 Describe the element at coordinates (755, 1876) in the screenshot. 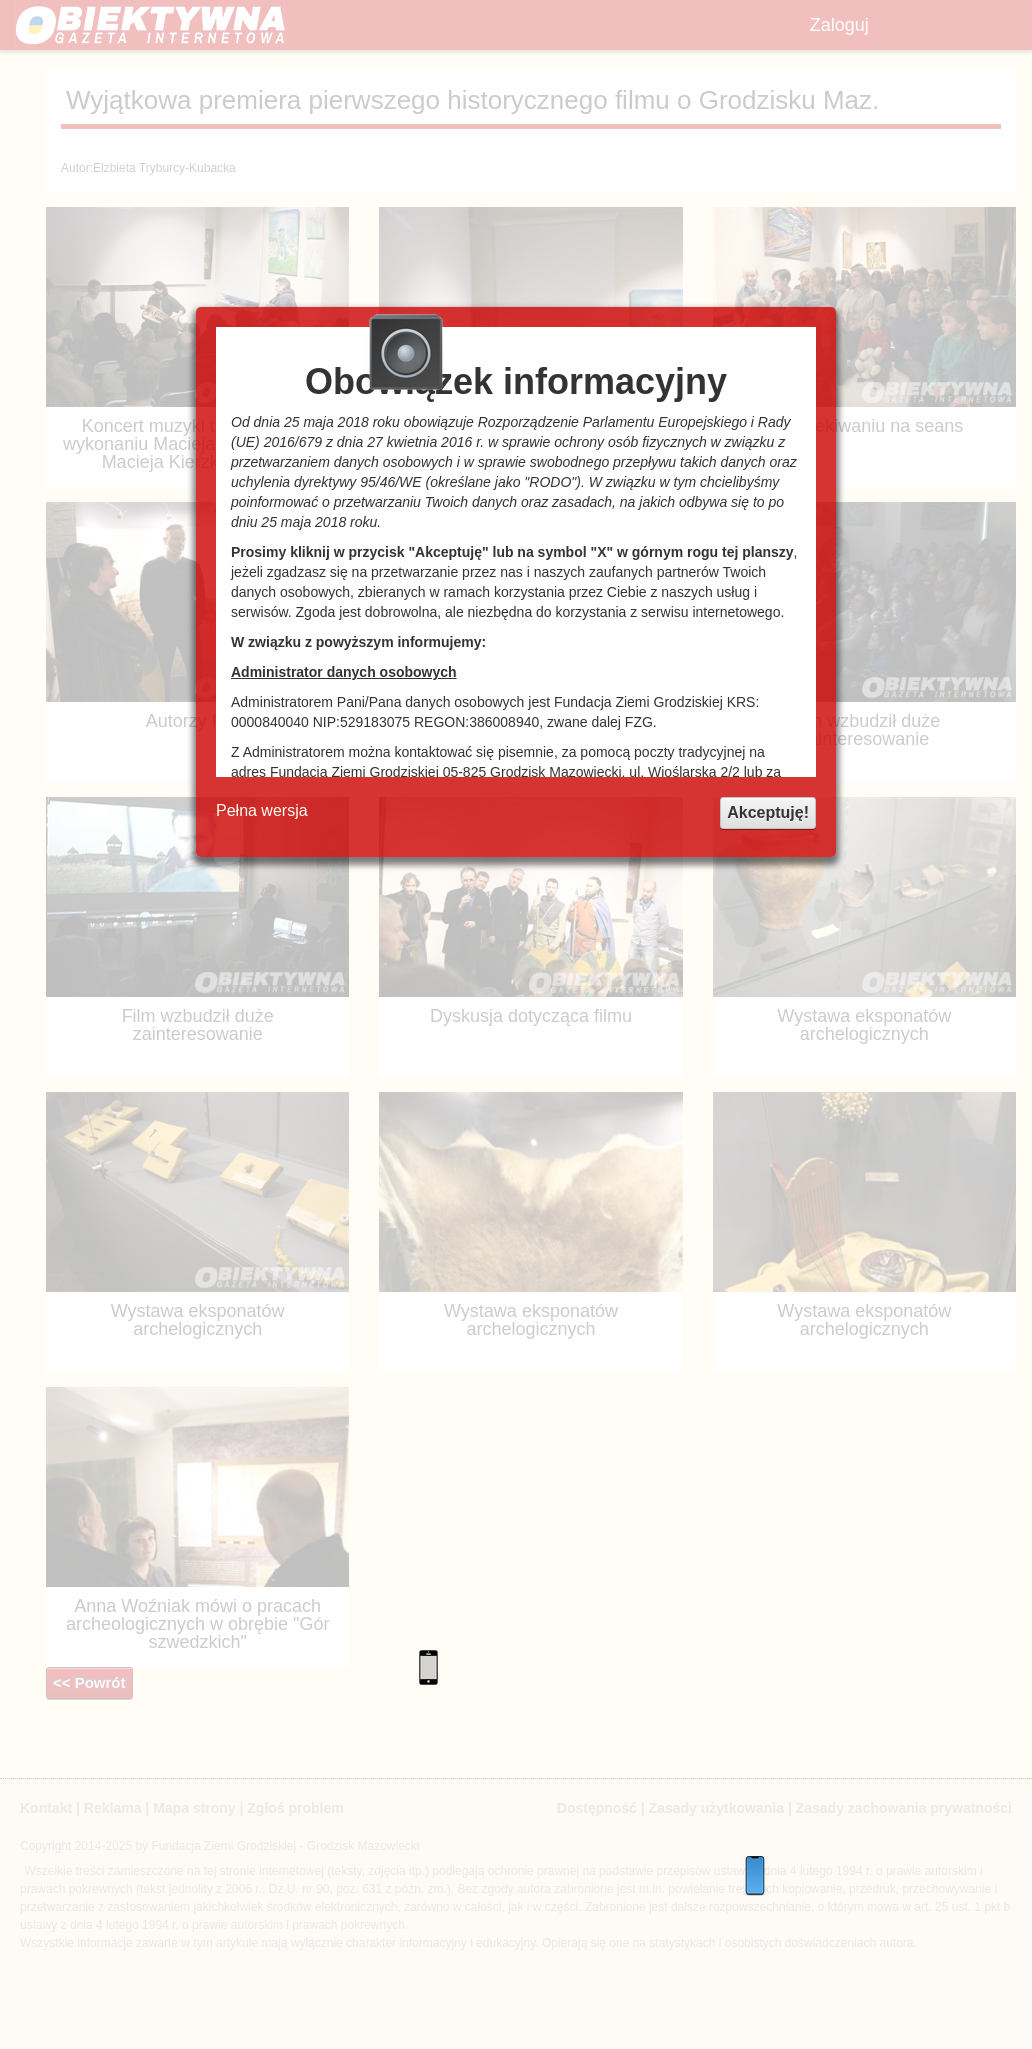

I see `iPhone 13 Pro device icon` at that location.